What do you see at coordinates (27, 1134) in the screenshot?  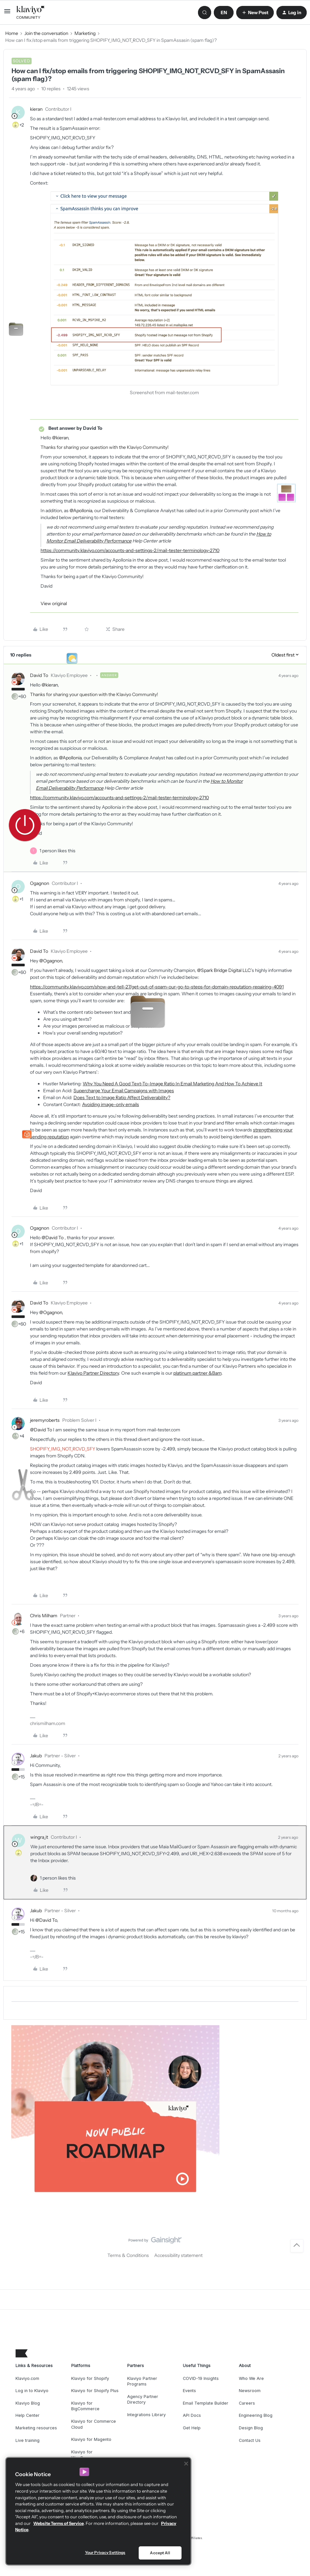 I see `a binary STL 3D model file` at bounding box center [27, 1134].